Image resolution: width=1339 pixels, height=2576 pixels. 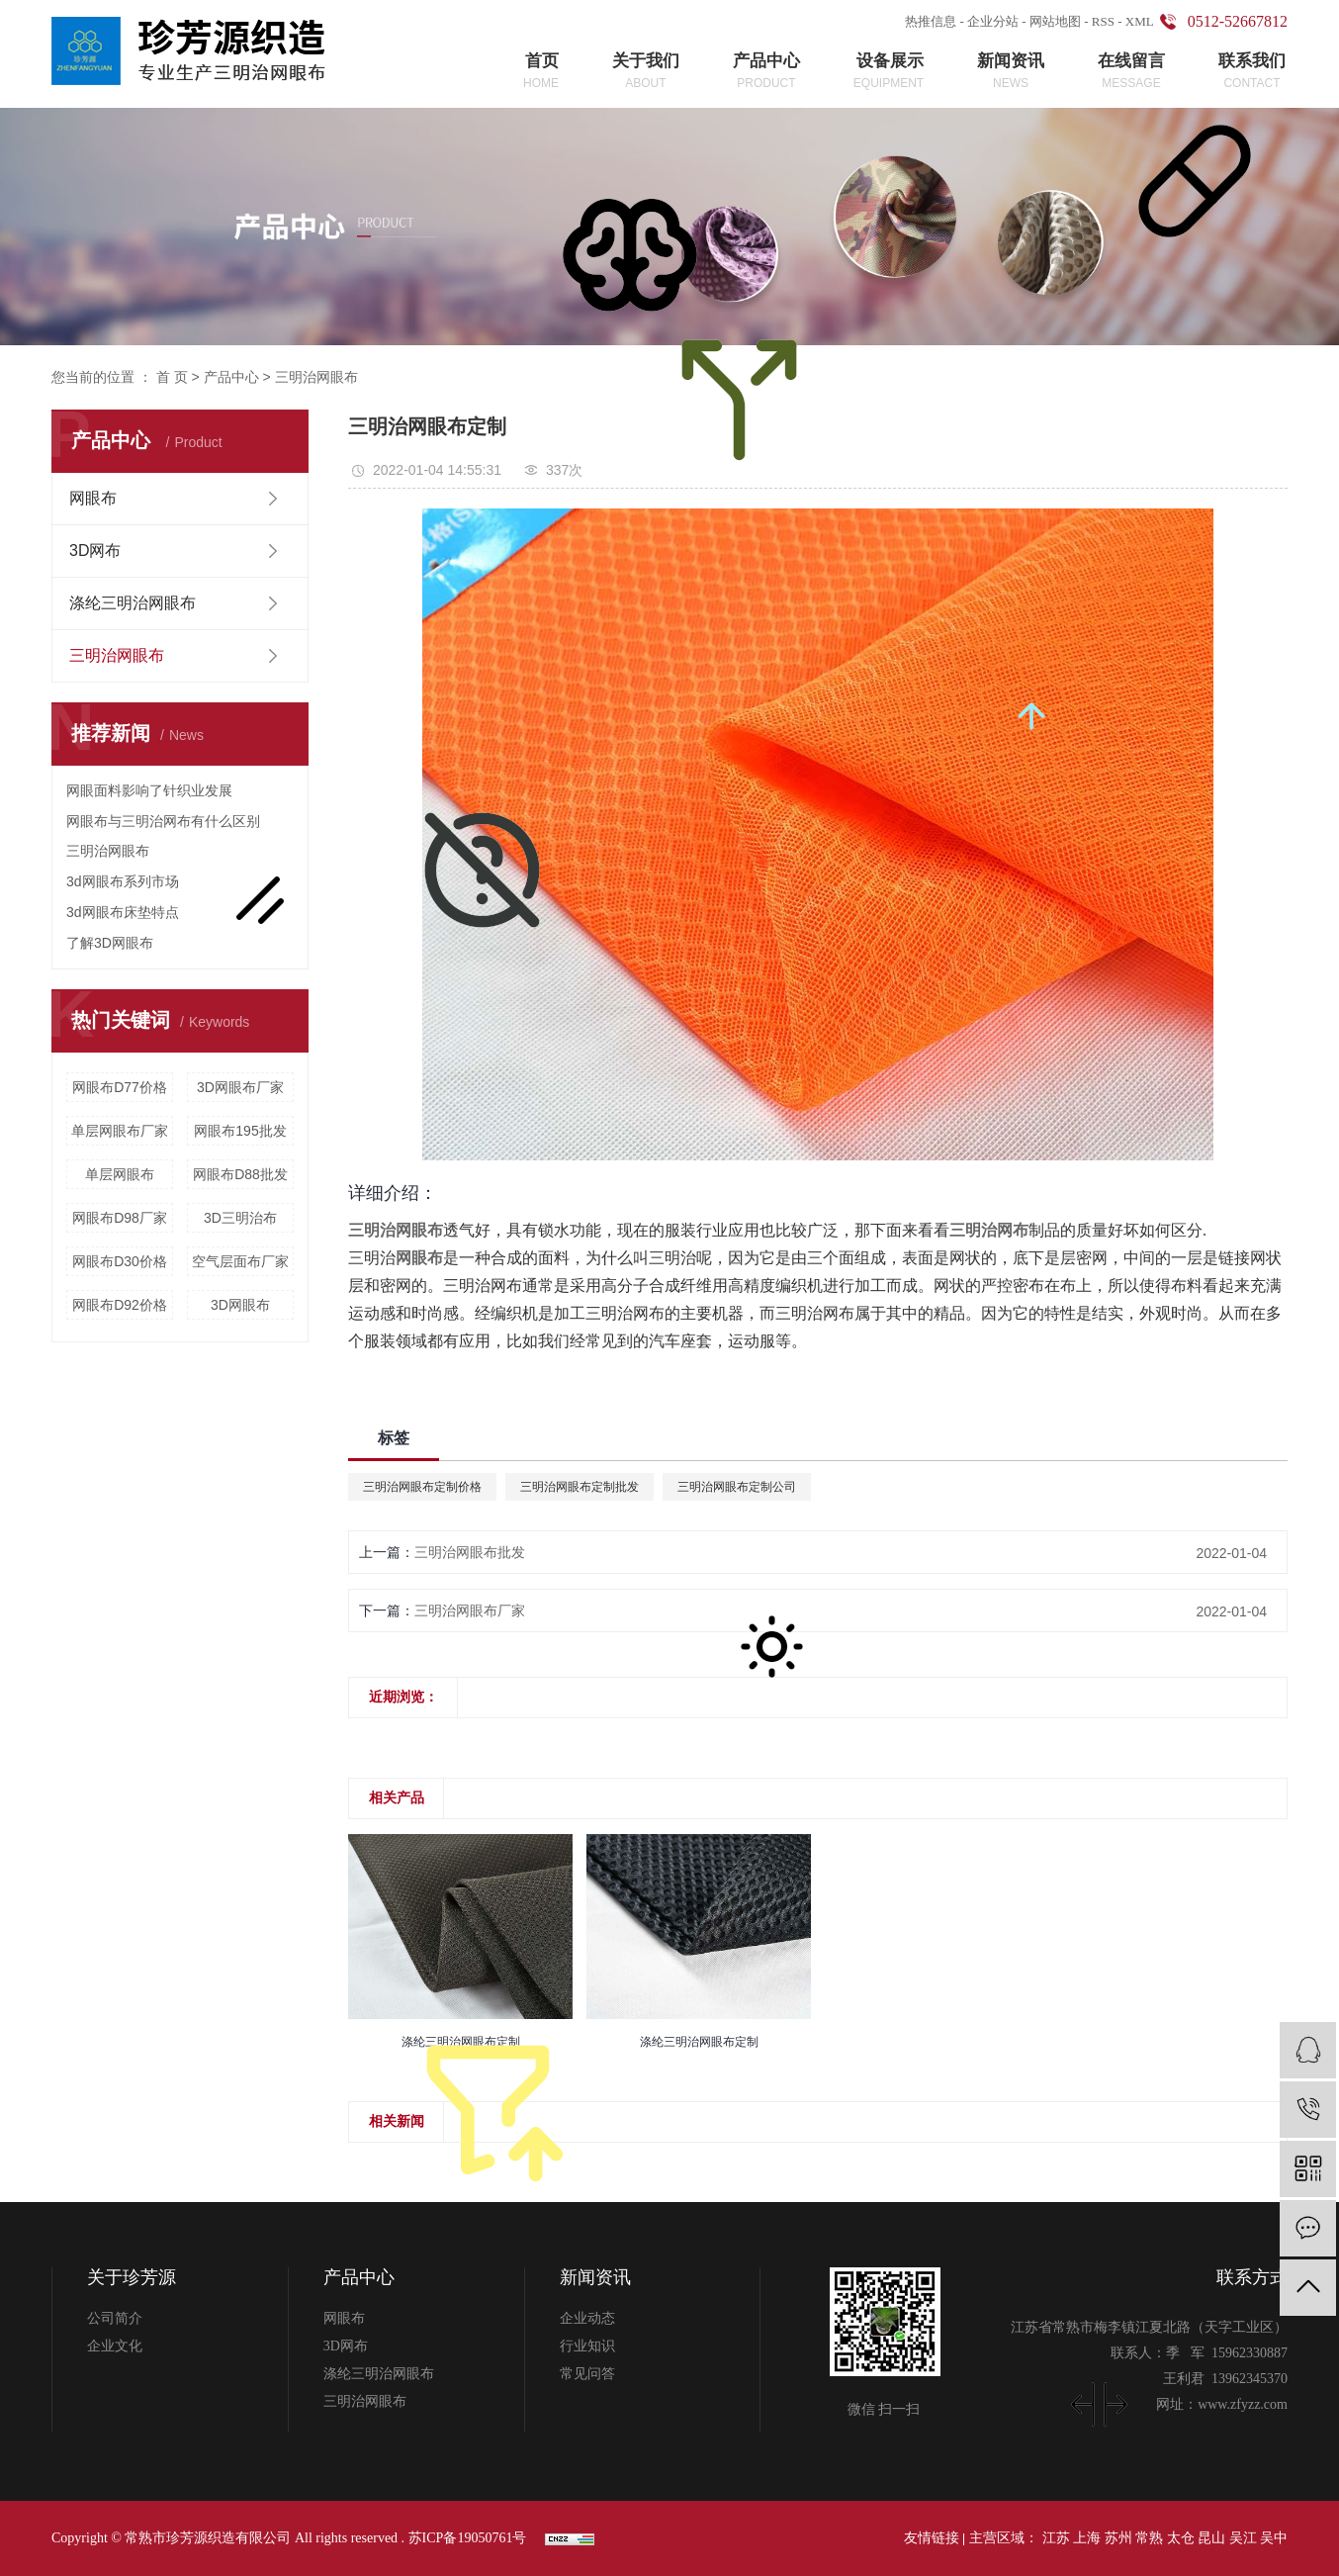 What do you see at coordinates (771, 1646) in the screenshot?
I see `switch to light mode` at bounding box center [771, 1646].